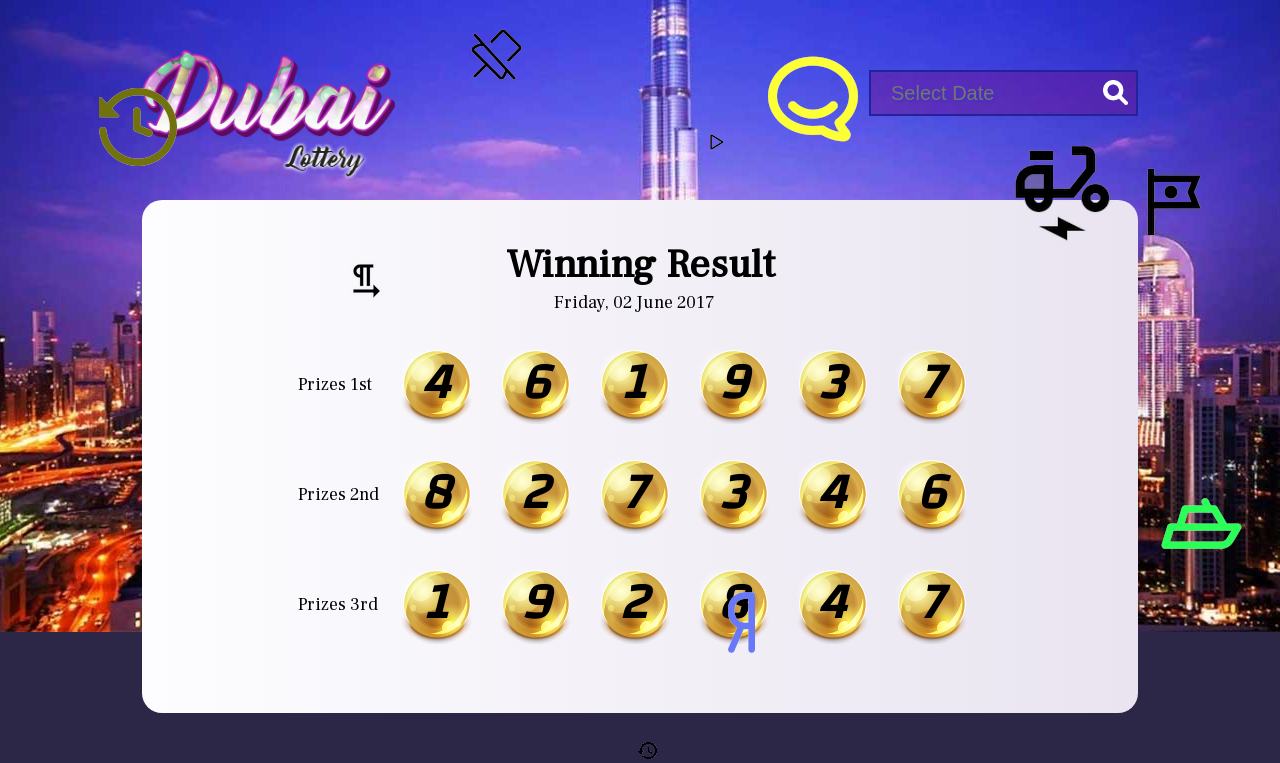 This screenshot has height=763, width=1280. Describe the element at coordinates (741, 622) in the screenshot. I see `open yandex app or services` at that location.